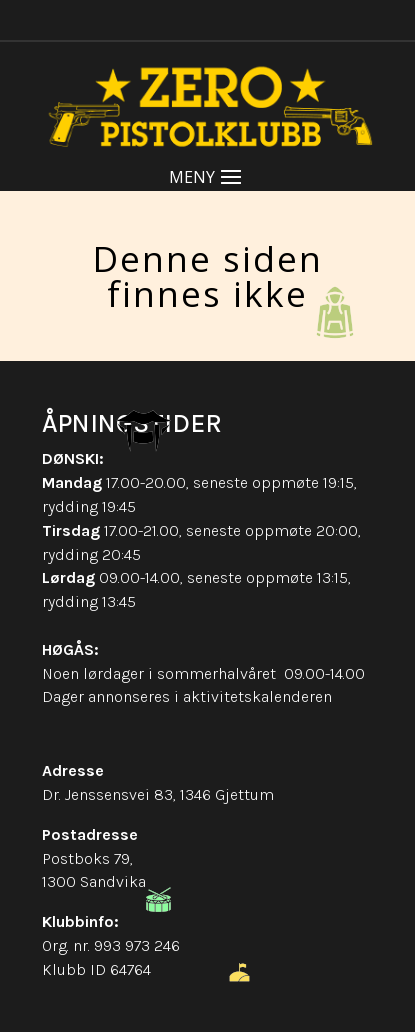  Describe the element at coordinates (335, 312) in the screenshot. I see `browse hoodies or casual apparel` at that location.